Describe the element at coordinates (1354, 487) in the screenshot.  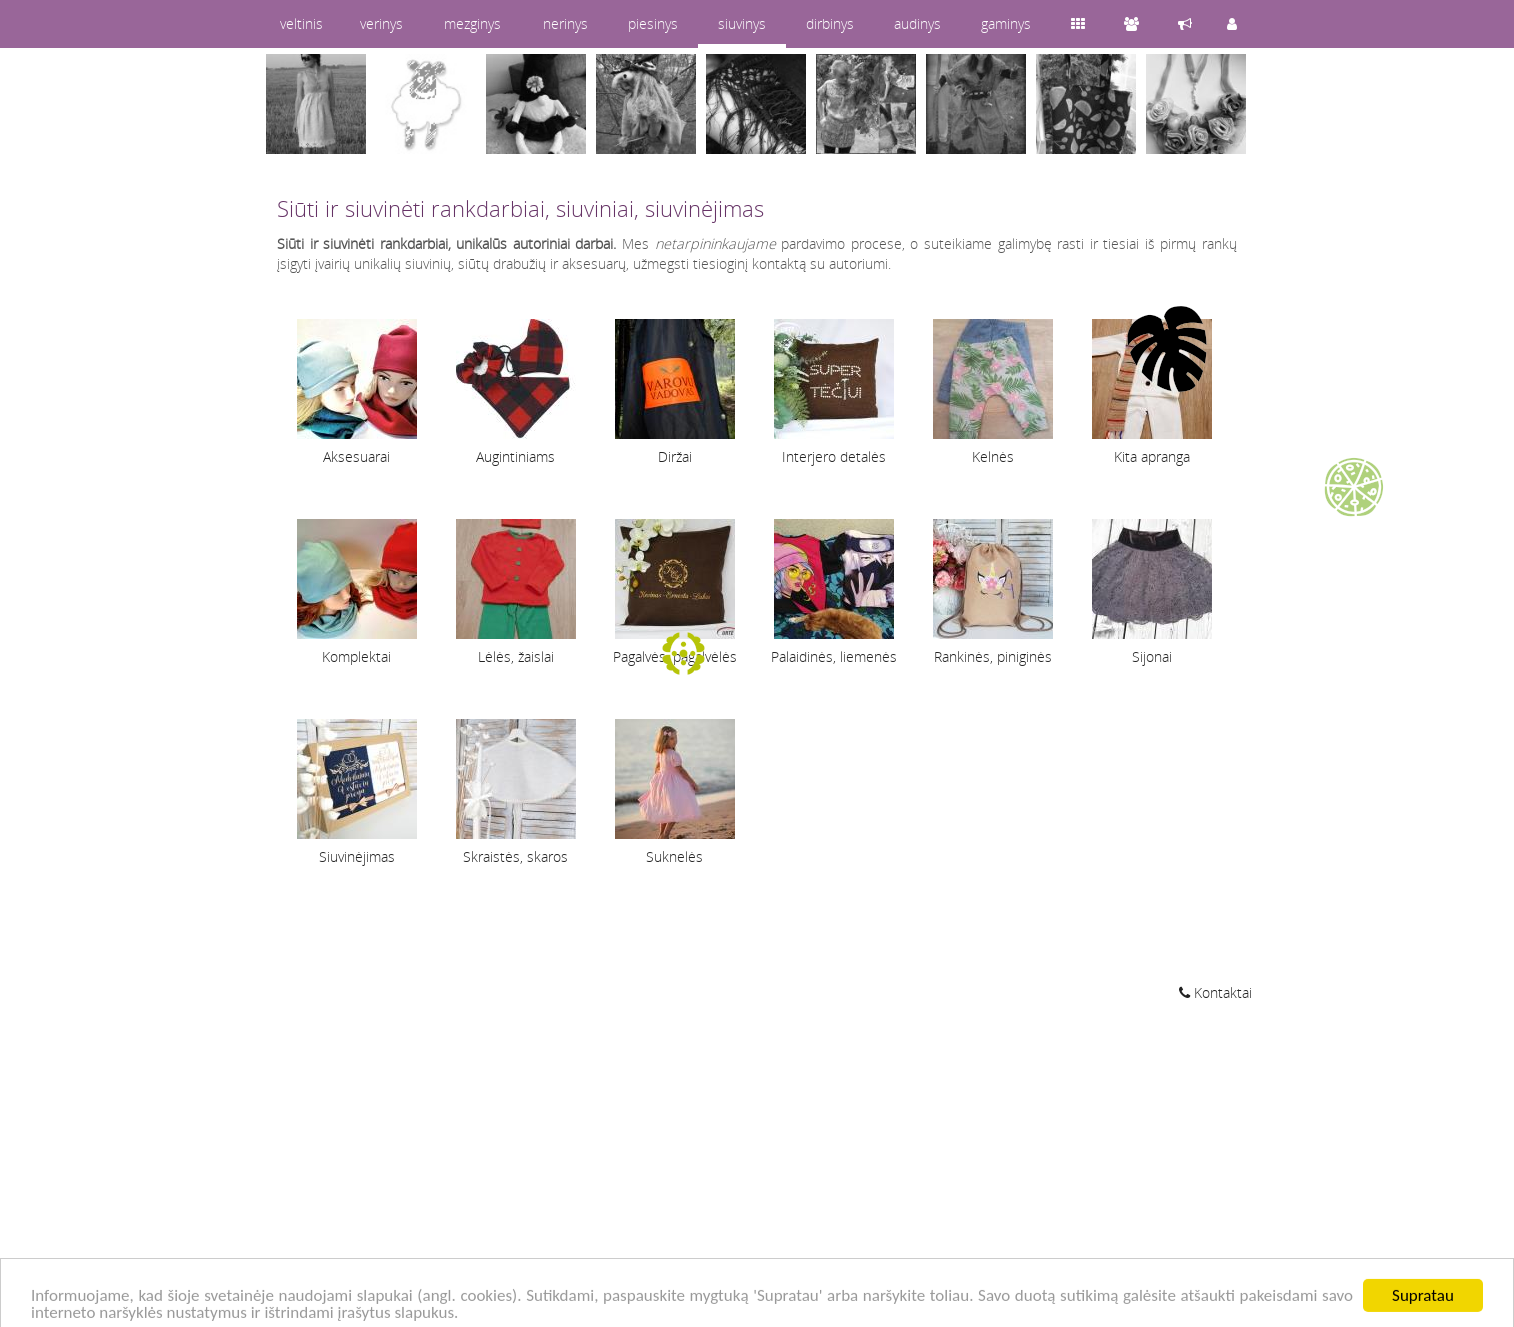
I see `food or restaurant category in a game menu` at that location.